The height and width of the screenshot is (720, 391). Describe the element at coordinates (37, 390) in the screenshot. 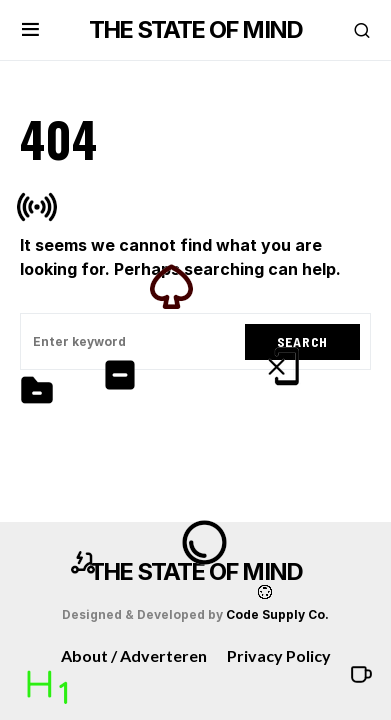

I see `remove a folder from your files` at that location.